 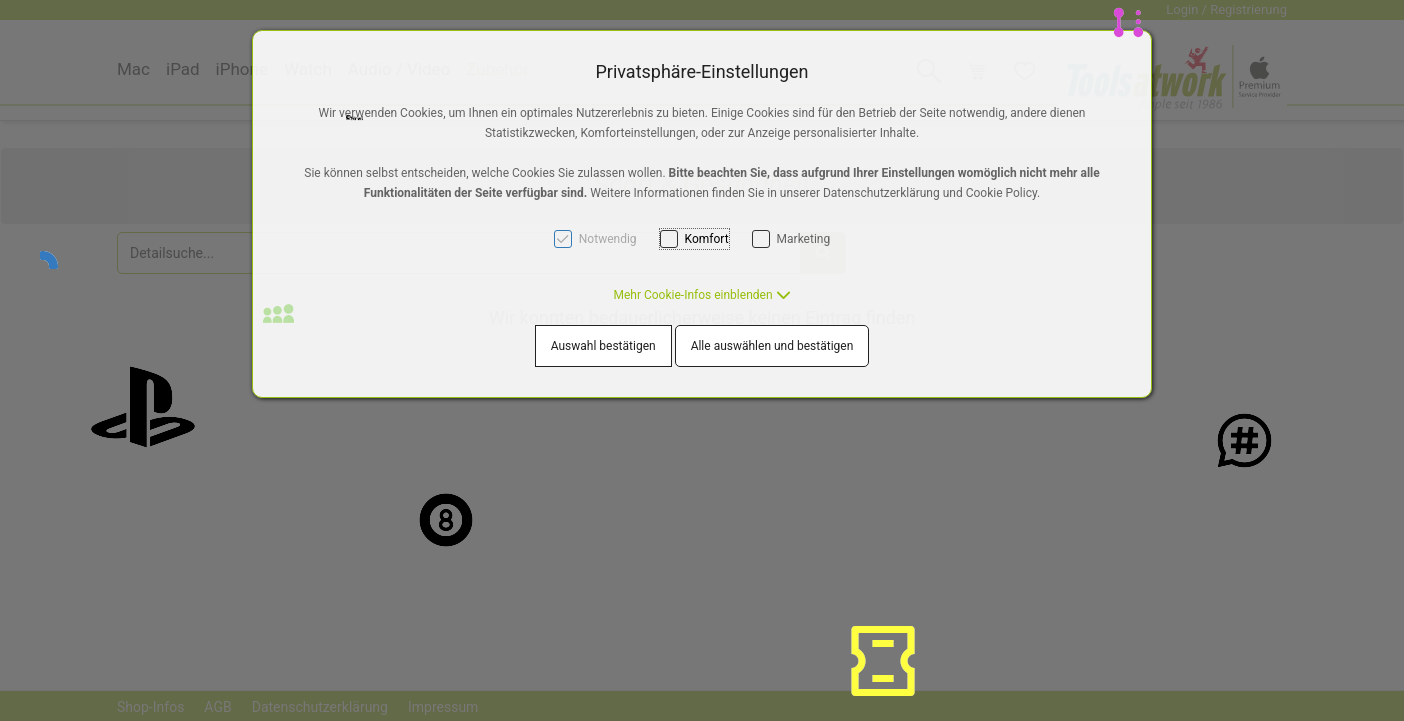 I want to click on indicates a draft pull request in a git repository, so click(x=1128, y=22).